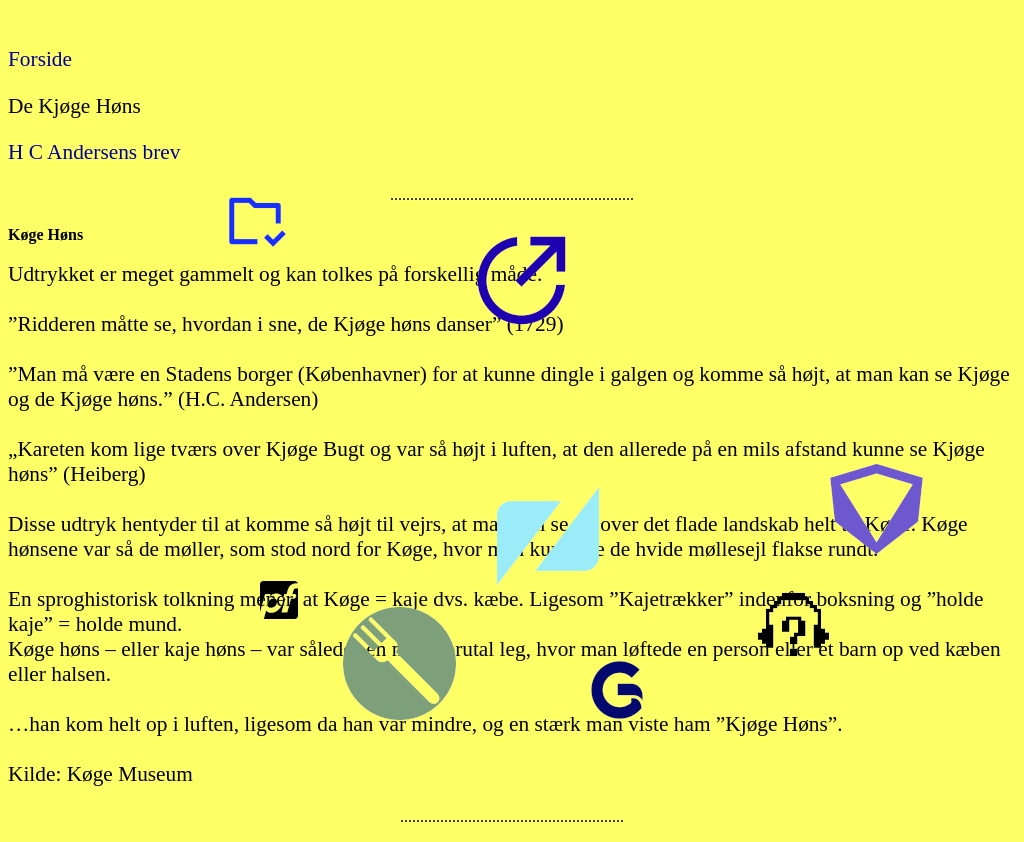  I want to click on open pfSense firewall dashboard, so click(279, 600).